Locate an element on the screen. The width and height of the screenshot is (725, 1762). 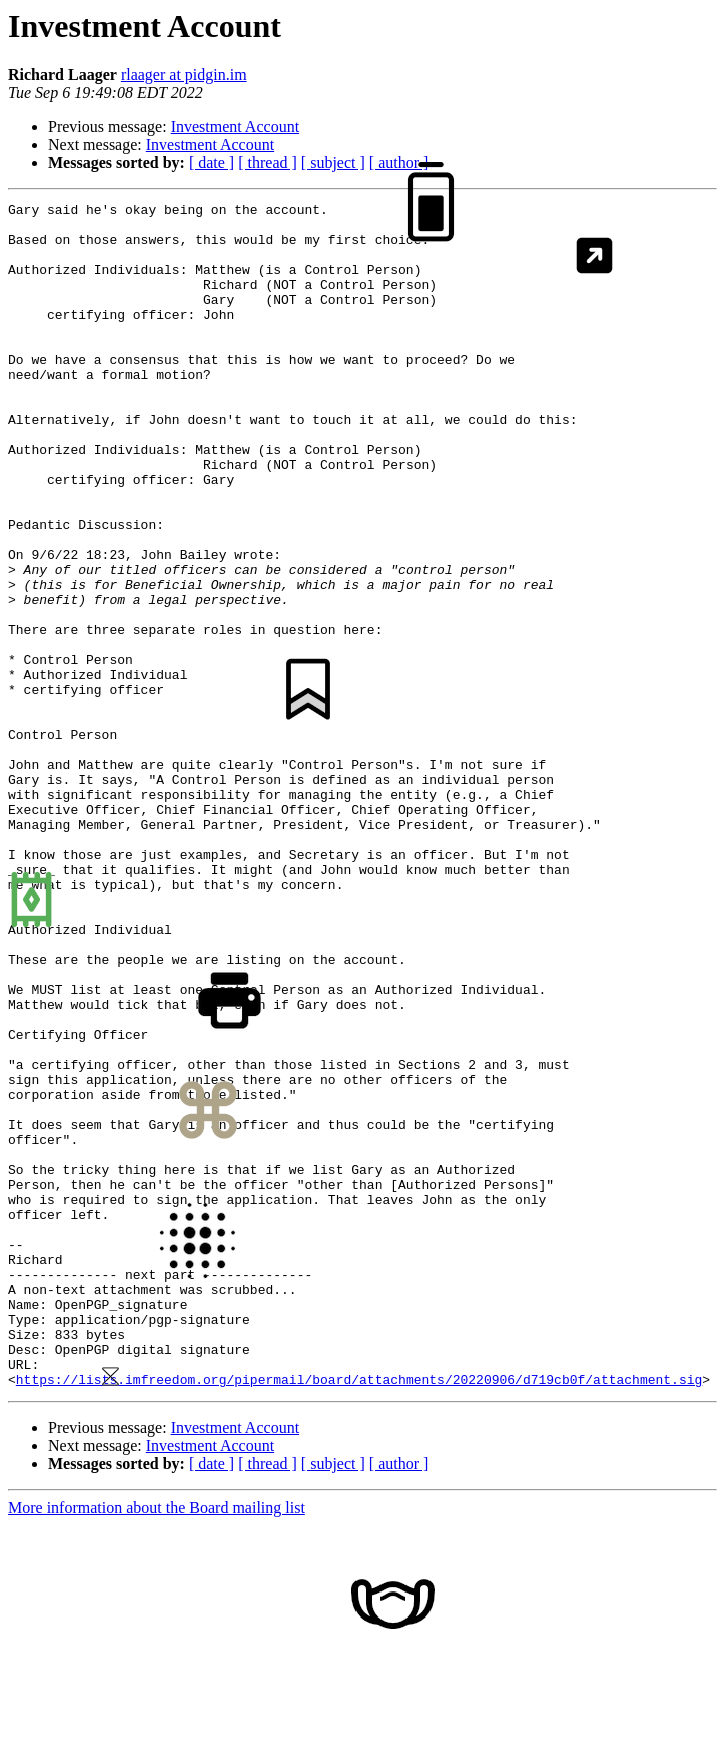
print this document is located at coordinates (229, 1000).